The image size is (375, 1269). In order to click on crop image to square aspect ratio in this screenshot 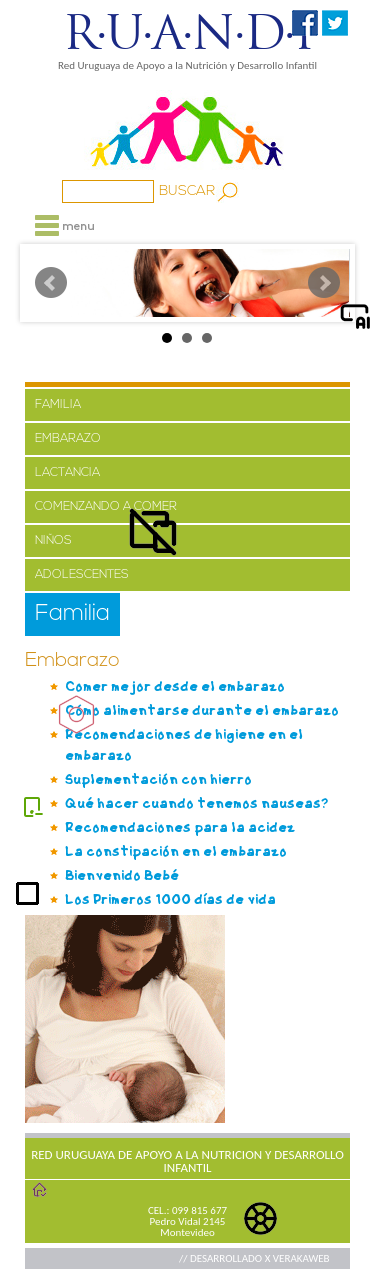, I will do `click(27, 893)`.